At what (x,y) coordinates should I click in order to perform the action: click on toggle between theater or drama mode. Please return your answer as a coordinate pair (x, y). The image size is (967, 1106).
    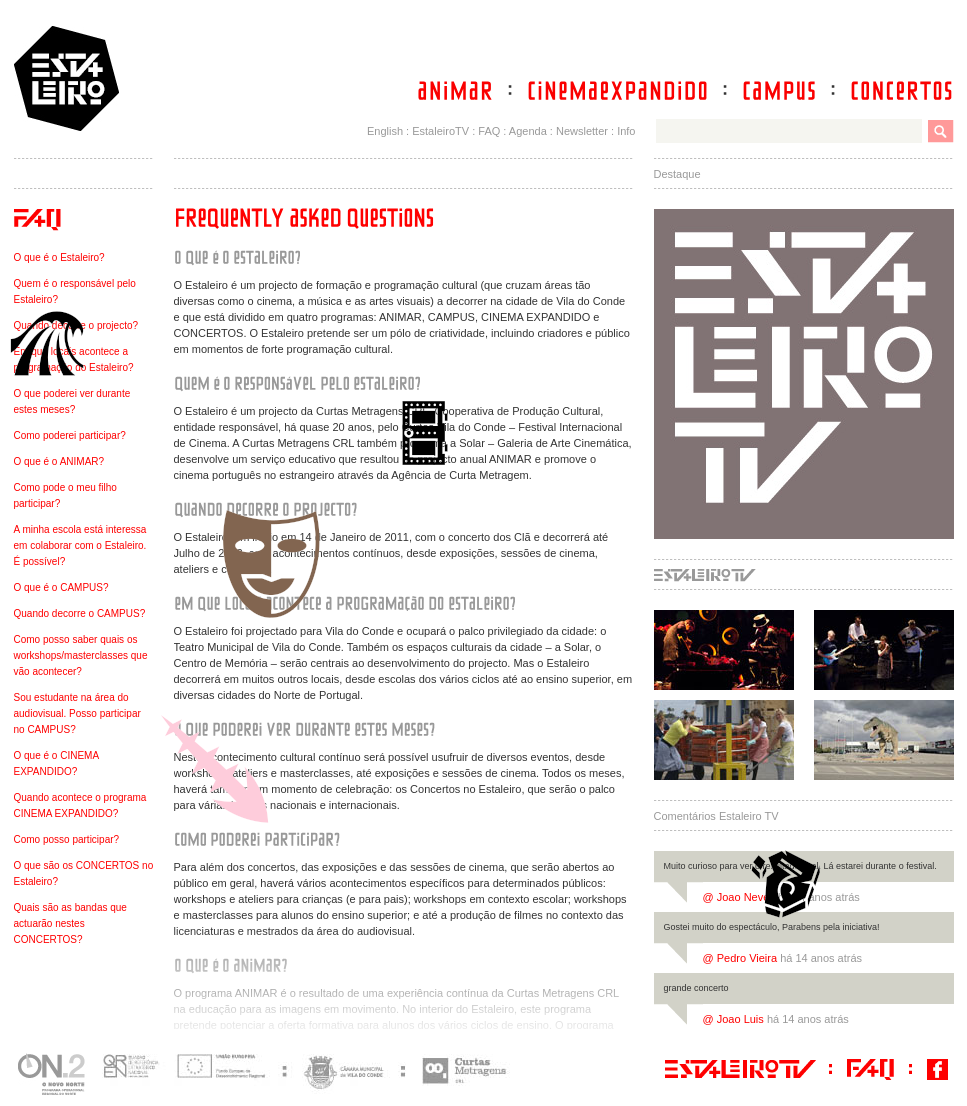
    Looking at the image, I should click on (270, 564).